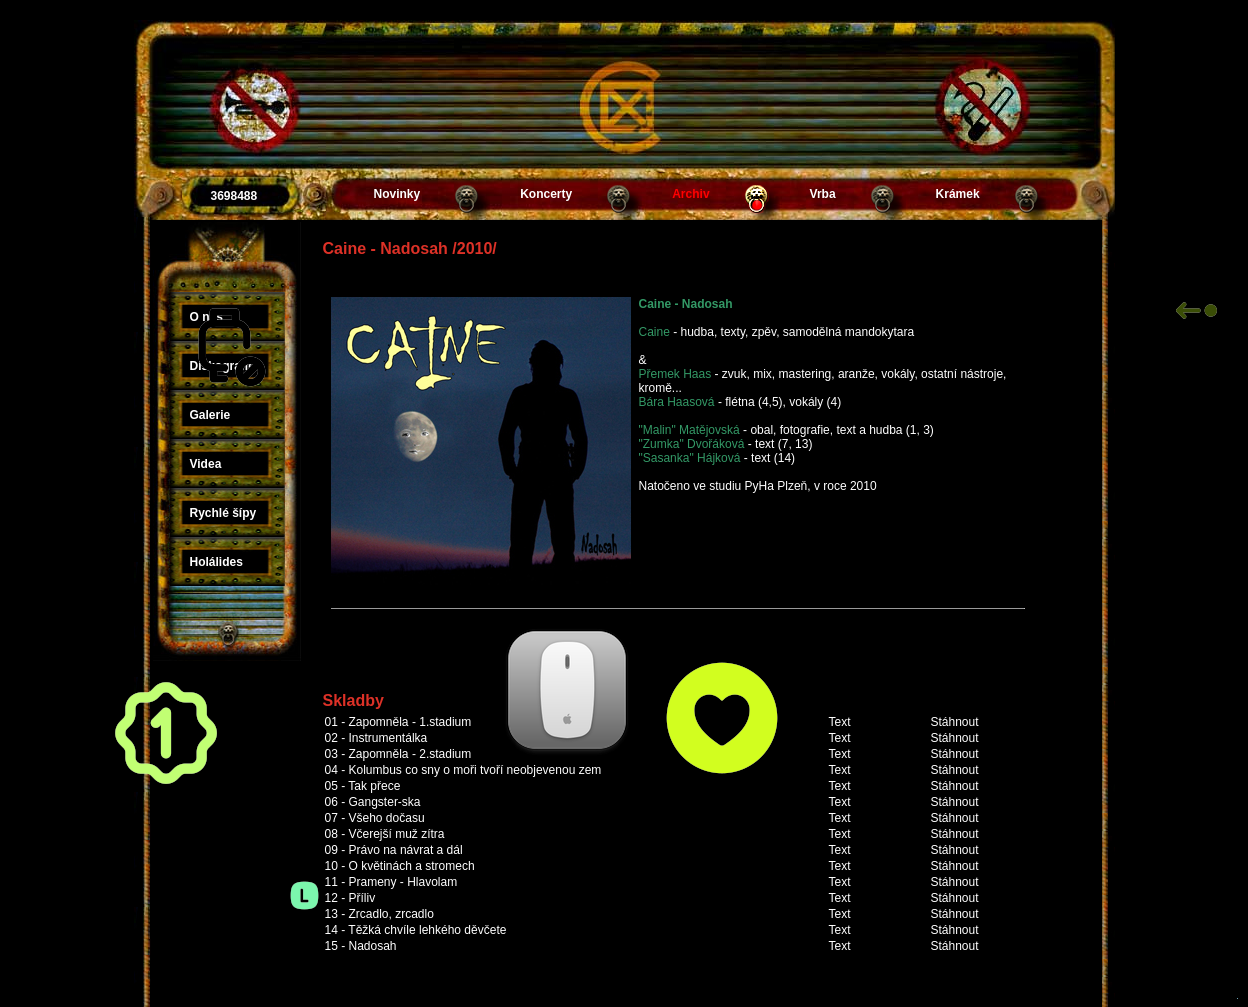  What do you see at coordinates (722, 718) in the screenshot?
I see `add to favorites` at bounding box center [722, 718].